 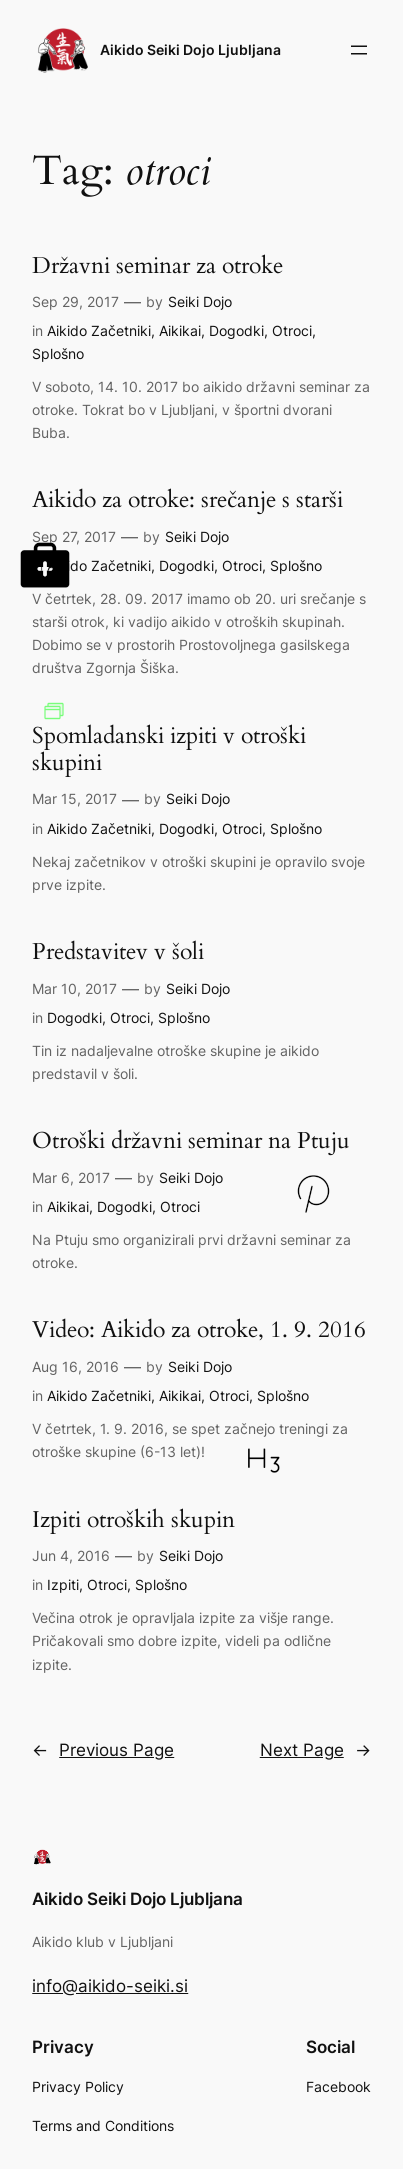 What do you see at coordinates (54, 711) in the screenshot?
I see `open browser tabs or windows` at bounding box center [54, 711].